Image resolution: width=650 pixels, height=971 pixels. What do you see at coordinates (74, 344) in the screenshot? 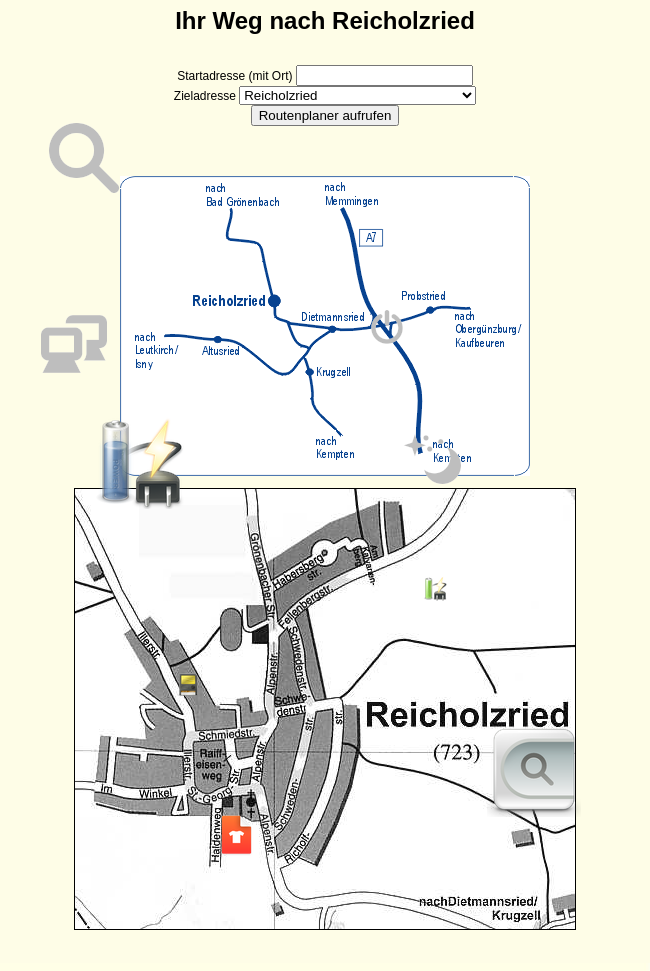
I see `view network workgroup computers` at bounding box center [74, 344].